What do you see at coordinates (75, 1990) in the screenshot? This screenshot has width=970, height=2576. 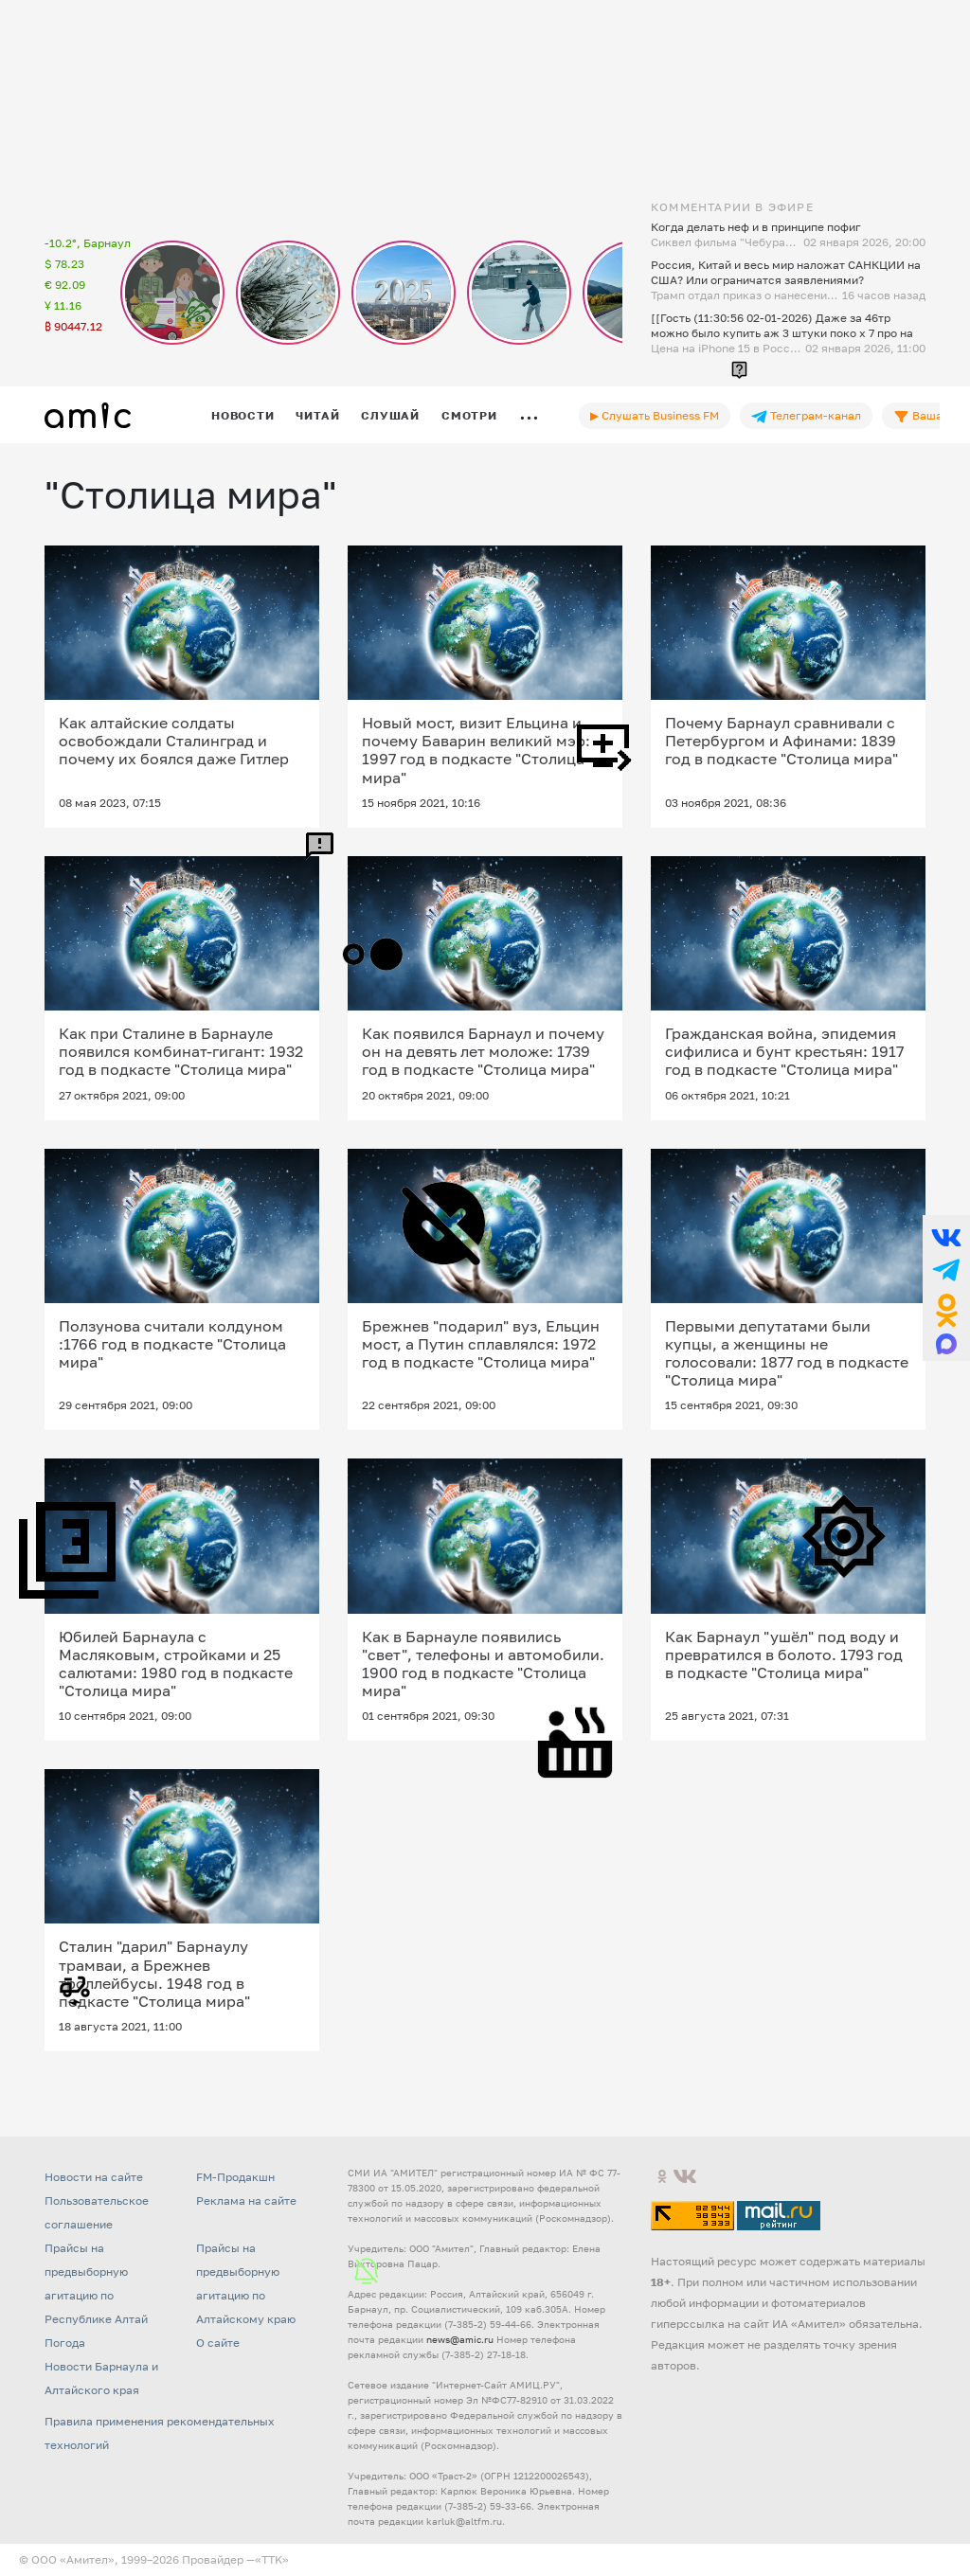 I see `select electric moped as transportation mode` at bounding box center [75, 1990].